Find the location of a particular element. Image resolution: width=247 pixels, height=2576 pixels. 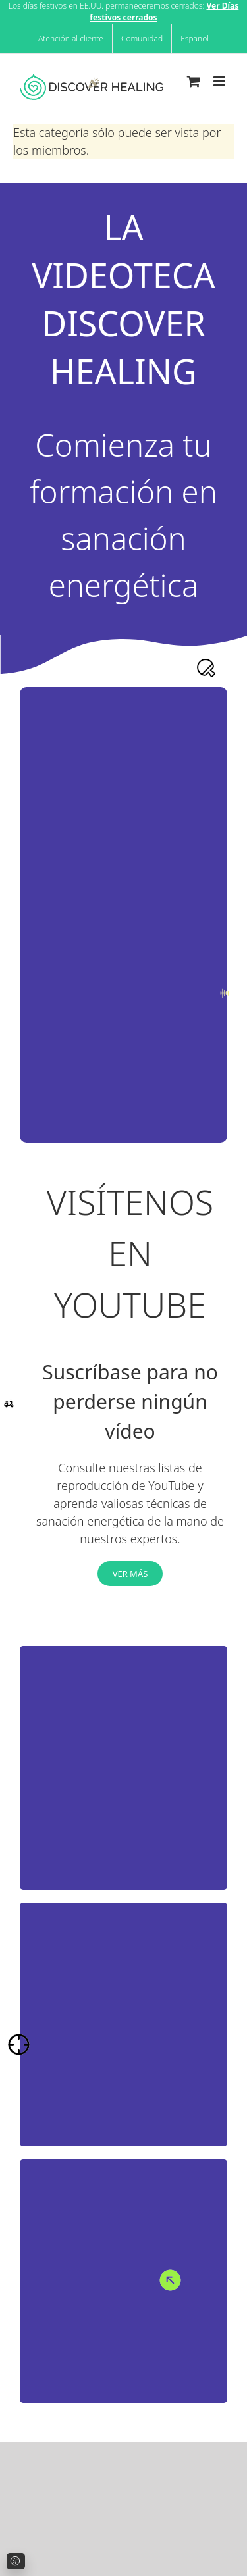

select moped or scooter delivery option is located at coordinates (9, 1404).